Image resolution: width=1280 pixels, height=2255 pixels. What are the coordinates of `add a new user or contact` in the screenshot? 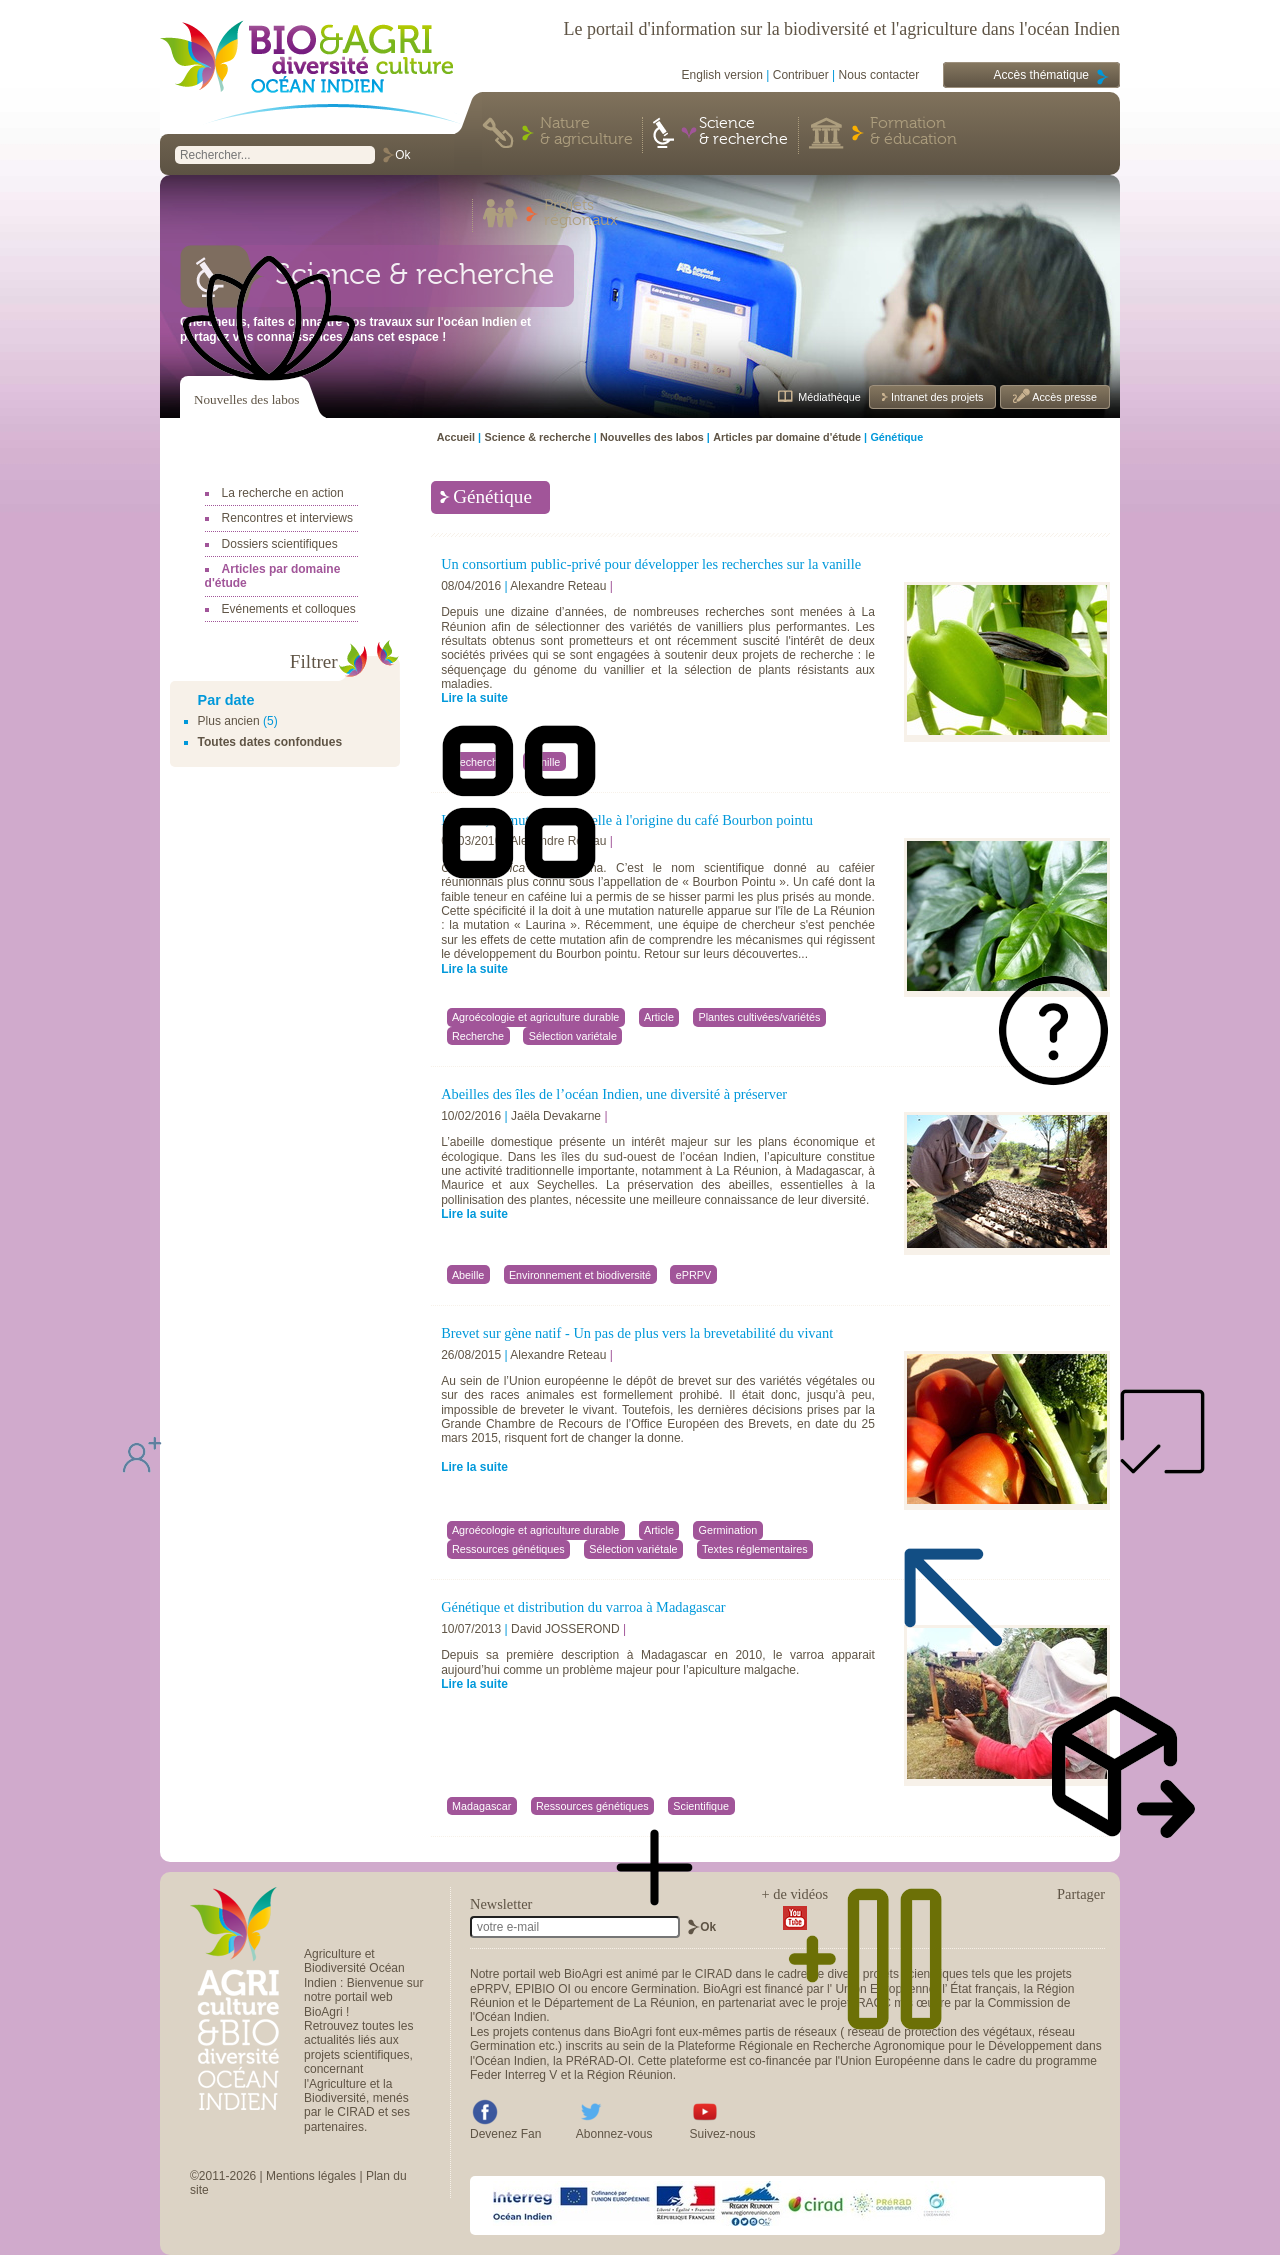 It's located at (142, 1456).